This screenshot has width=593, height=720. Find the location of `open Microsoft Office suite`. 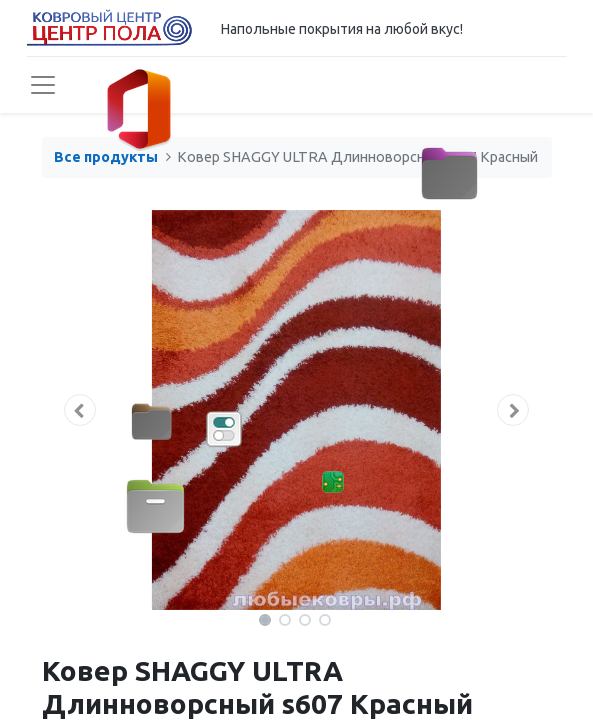

open Microsoft Office suite is located at coordinates (139, 109).